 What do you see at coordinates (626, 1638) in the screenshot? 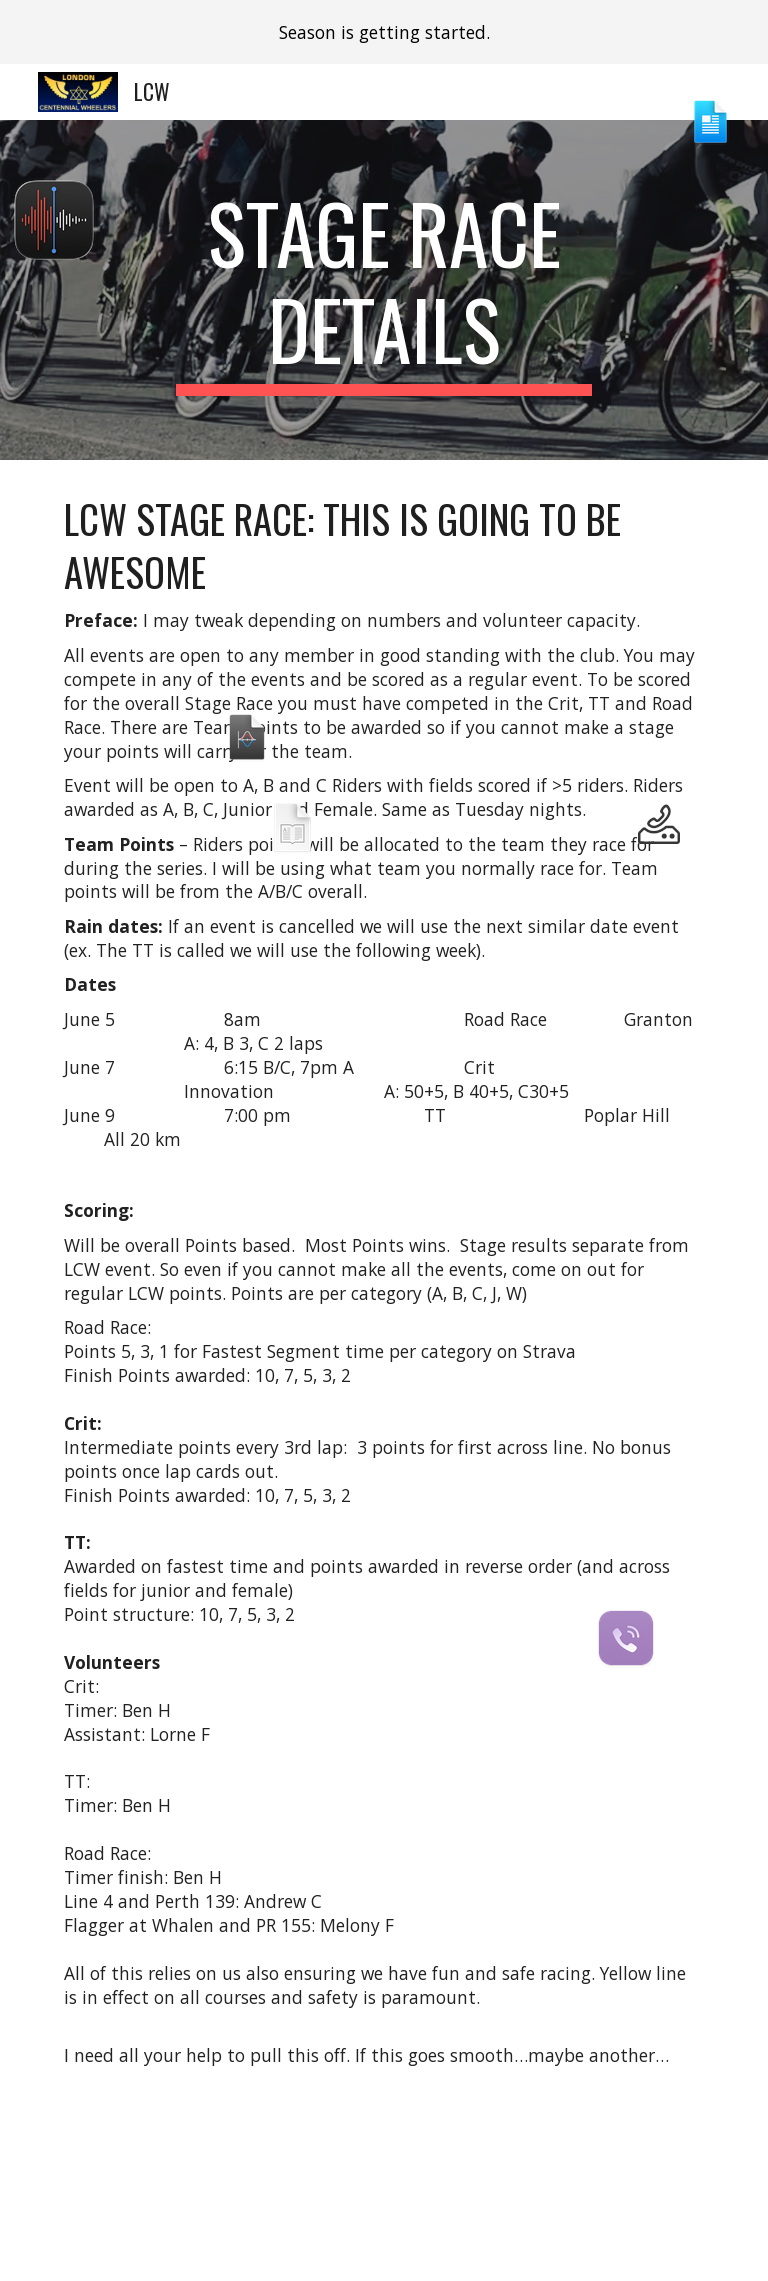
I see `open viber messaging app` at bounding box center [626, 1638].